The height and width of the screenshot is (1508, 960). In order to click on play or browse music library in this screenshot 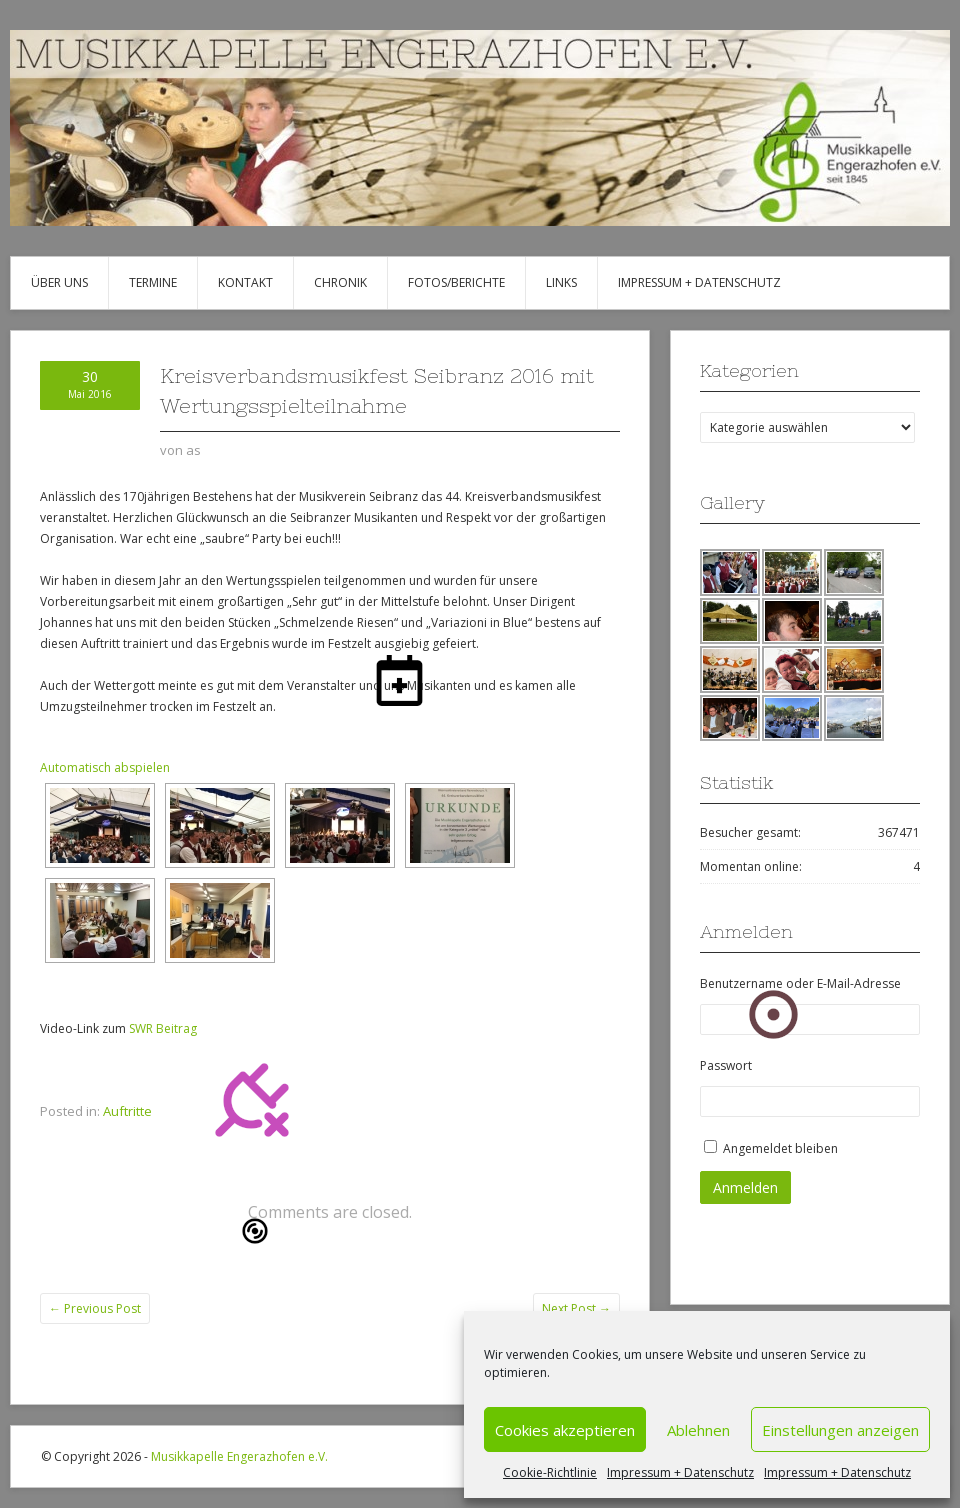, I will do `click(255, 1231)`.